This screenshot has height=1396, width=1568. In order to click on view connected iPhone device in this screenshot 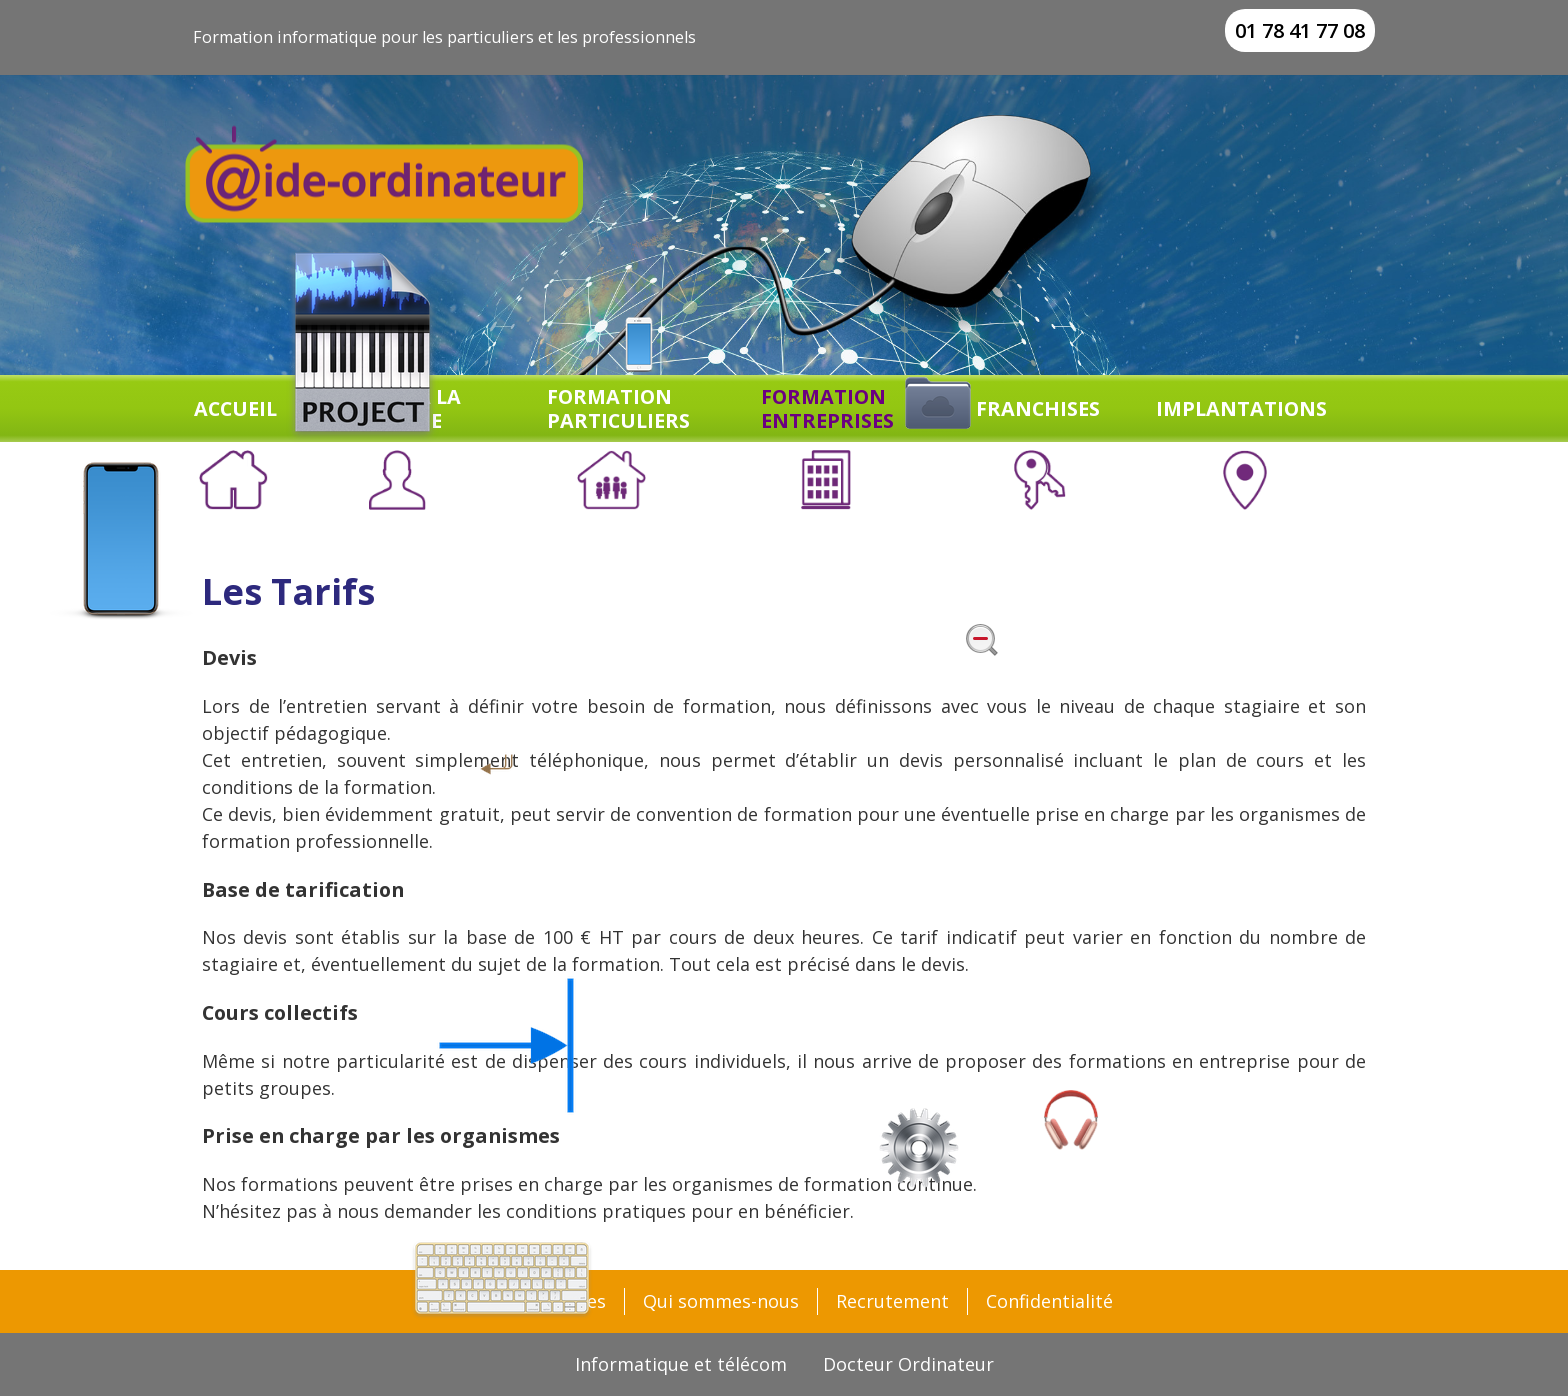, I will do `click(639, 345)`.